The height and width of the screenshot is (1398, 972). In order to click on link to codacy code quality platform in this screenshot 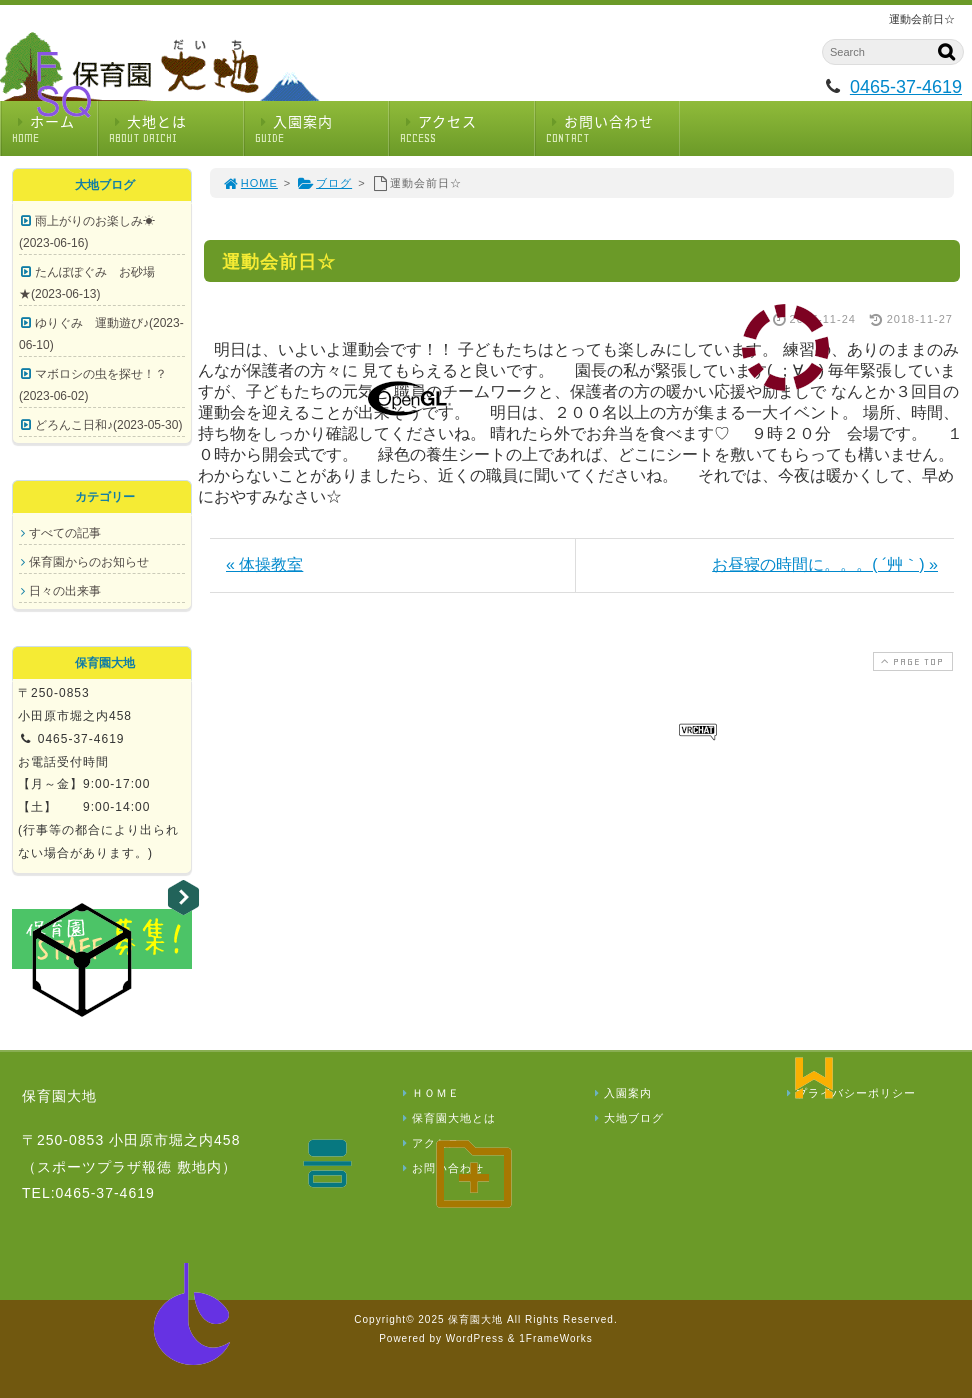, I will do `click(785, 347)`.